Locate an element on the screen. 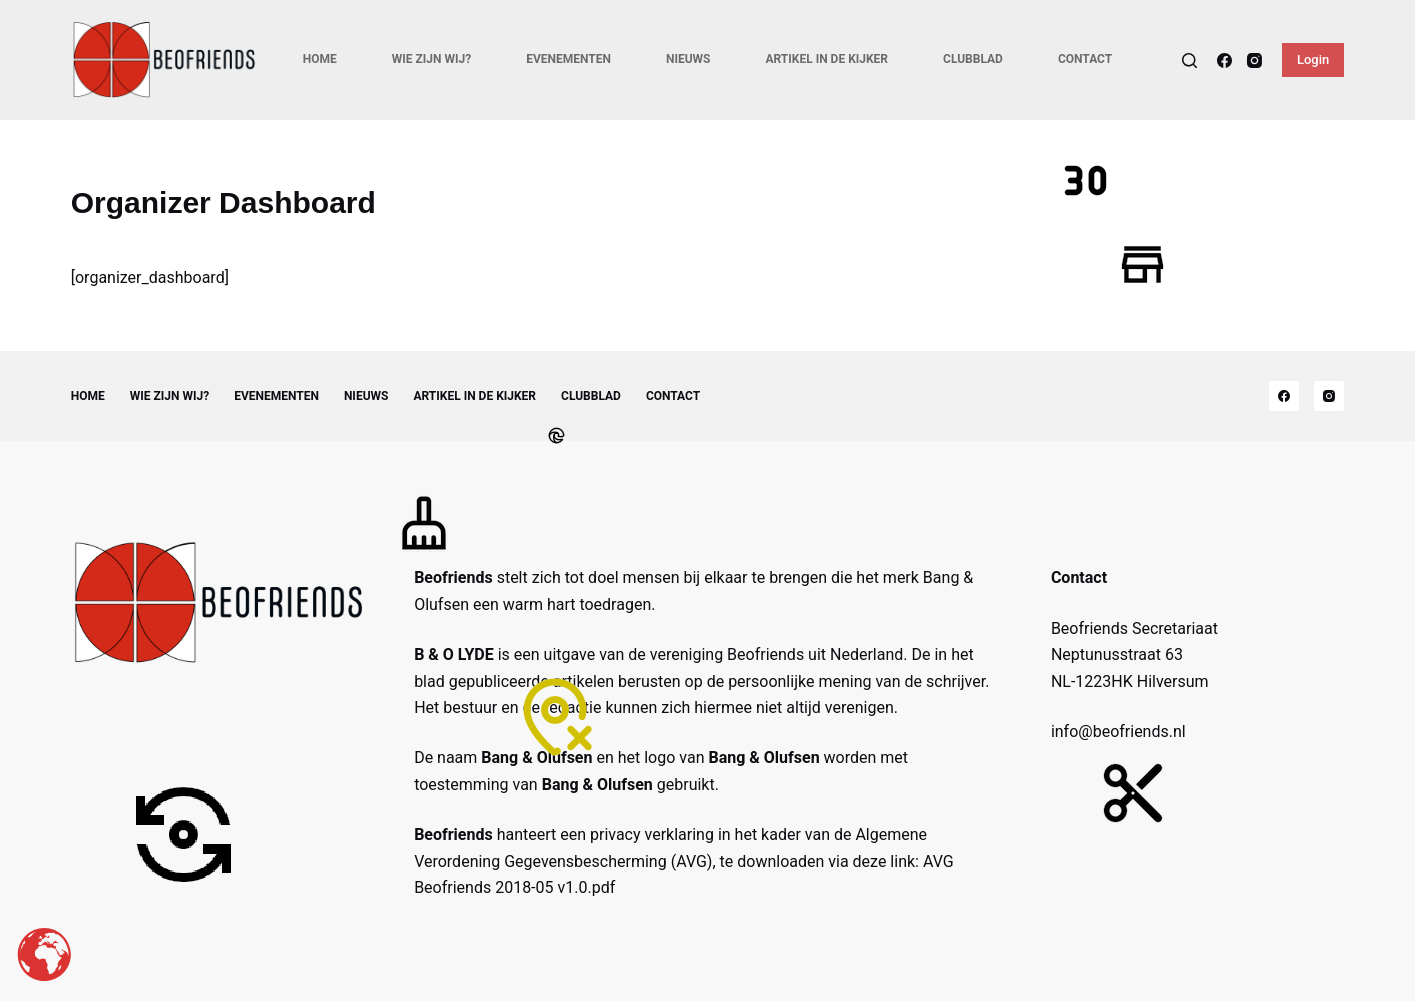 The height and width of the screenshot is (1001, 1415). cut selected content to clipboard is located at coordinates (1133, 793).